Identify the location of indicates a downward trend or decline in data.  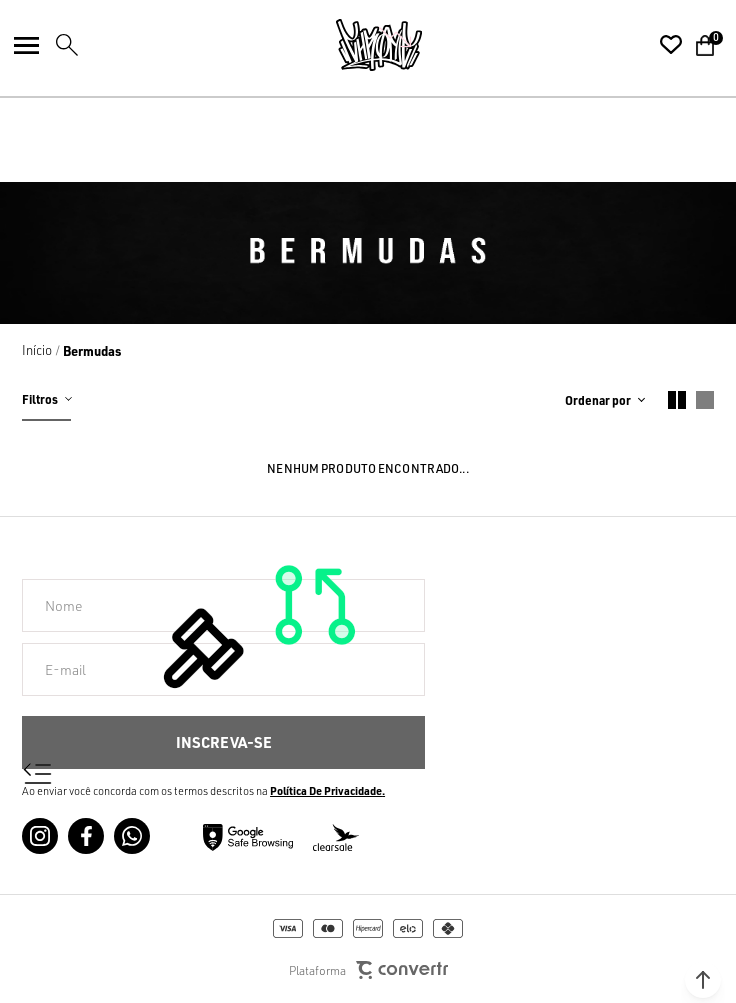
(395, 37).